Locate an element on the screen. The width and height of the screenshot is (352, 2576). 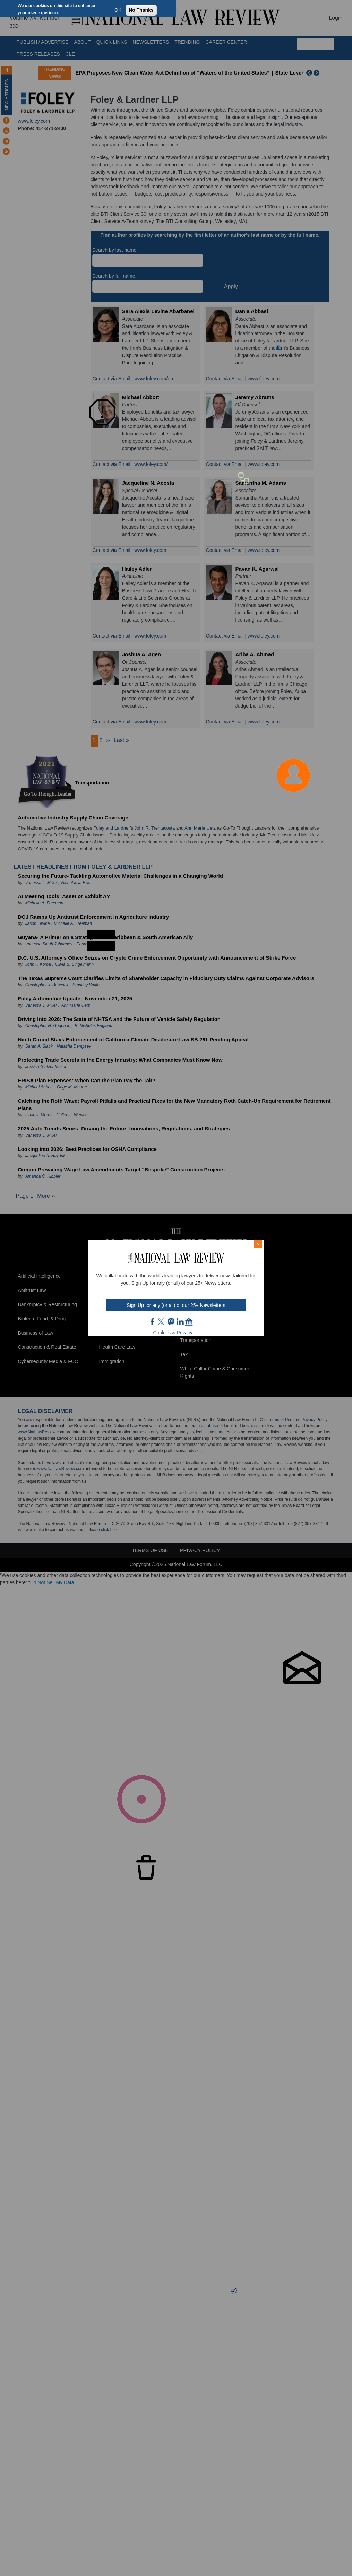
delete this item is located at coordinates (146, 1868).